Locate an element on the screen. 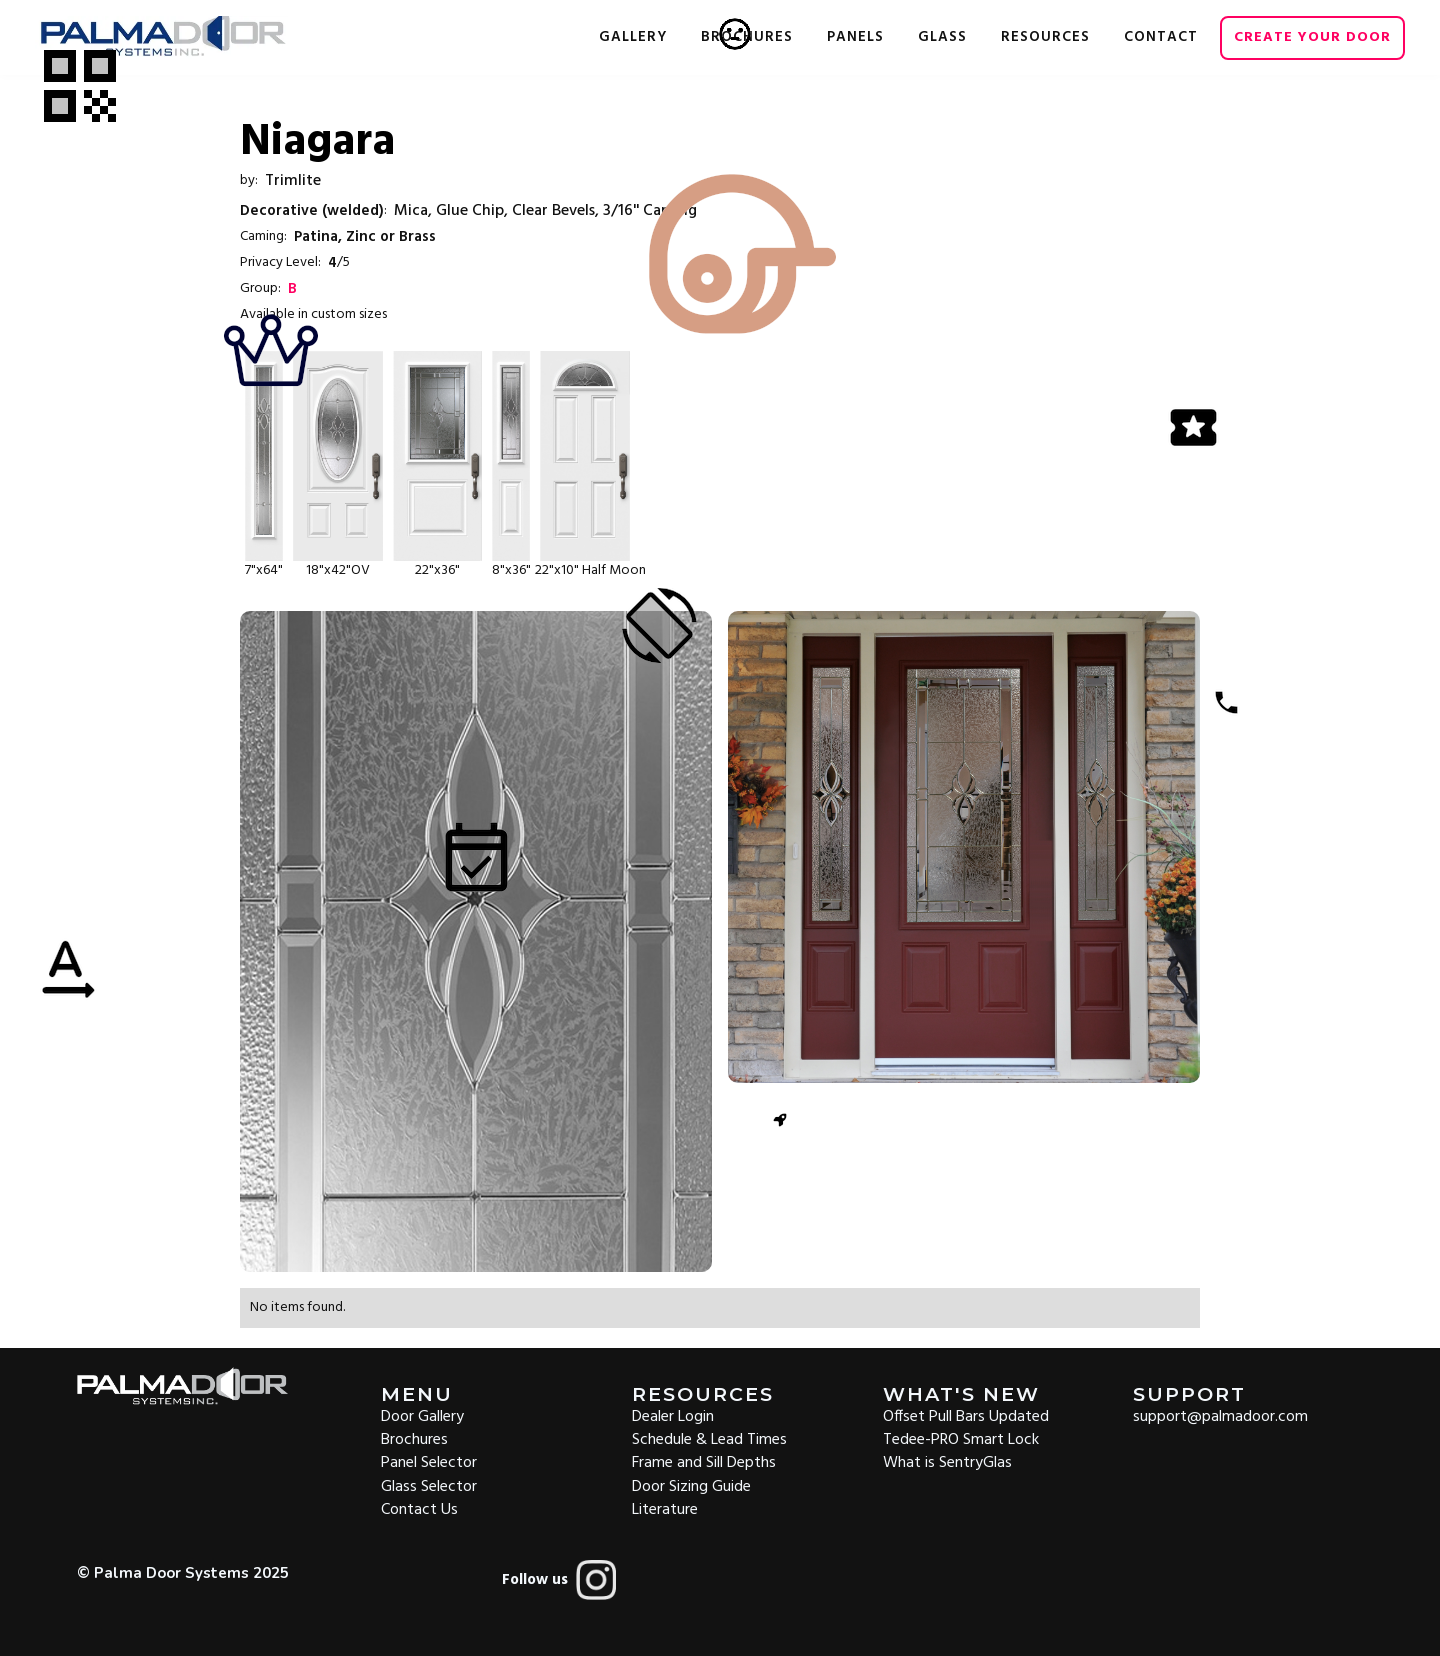  make a phone call is located at coordinates (1226, 702).